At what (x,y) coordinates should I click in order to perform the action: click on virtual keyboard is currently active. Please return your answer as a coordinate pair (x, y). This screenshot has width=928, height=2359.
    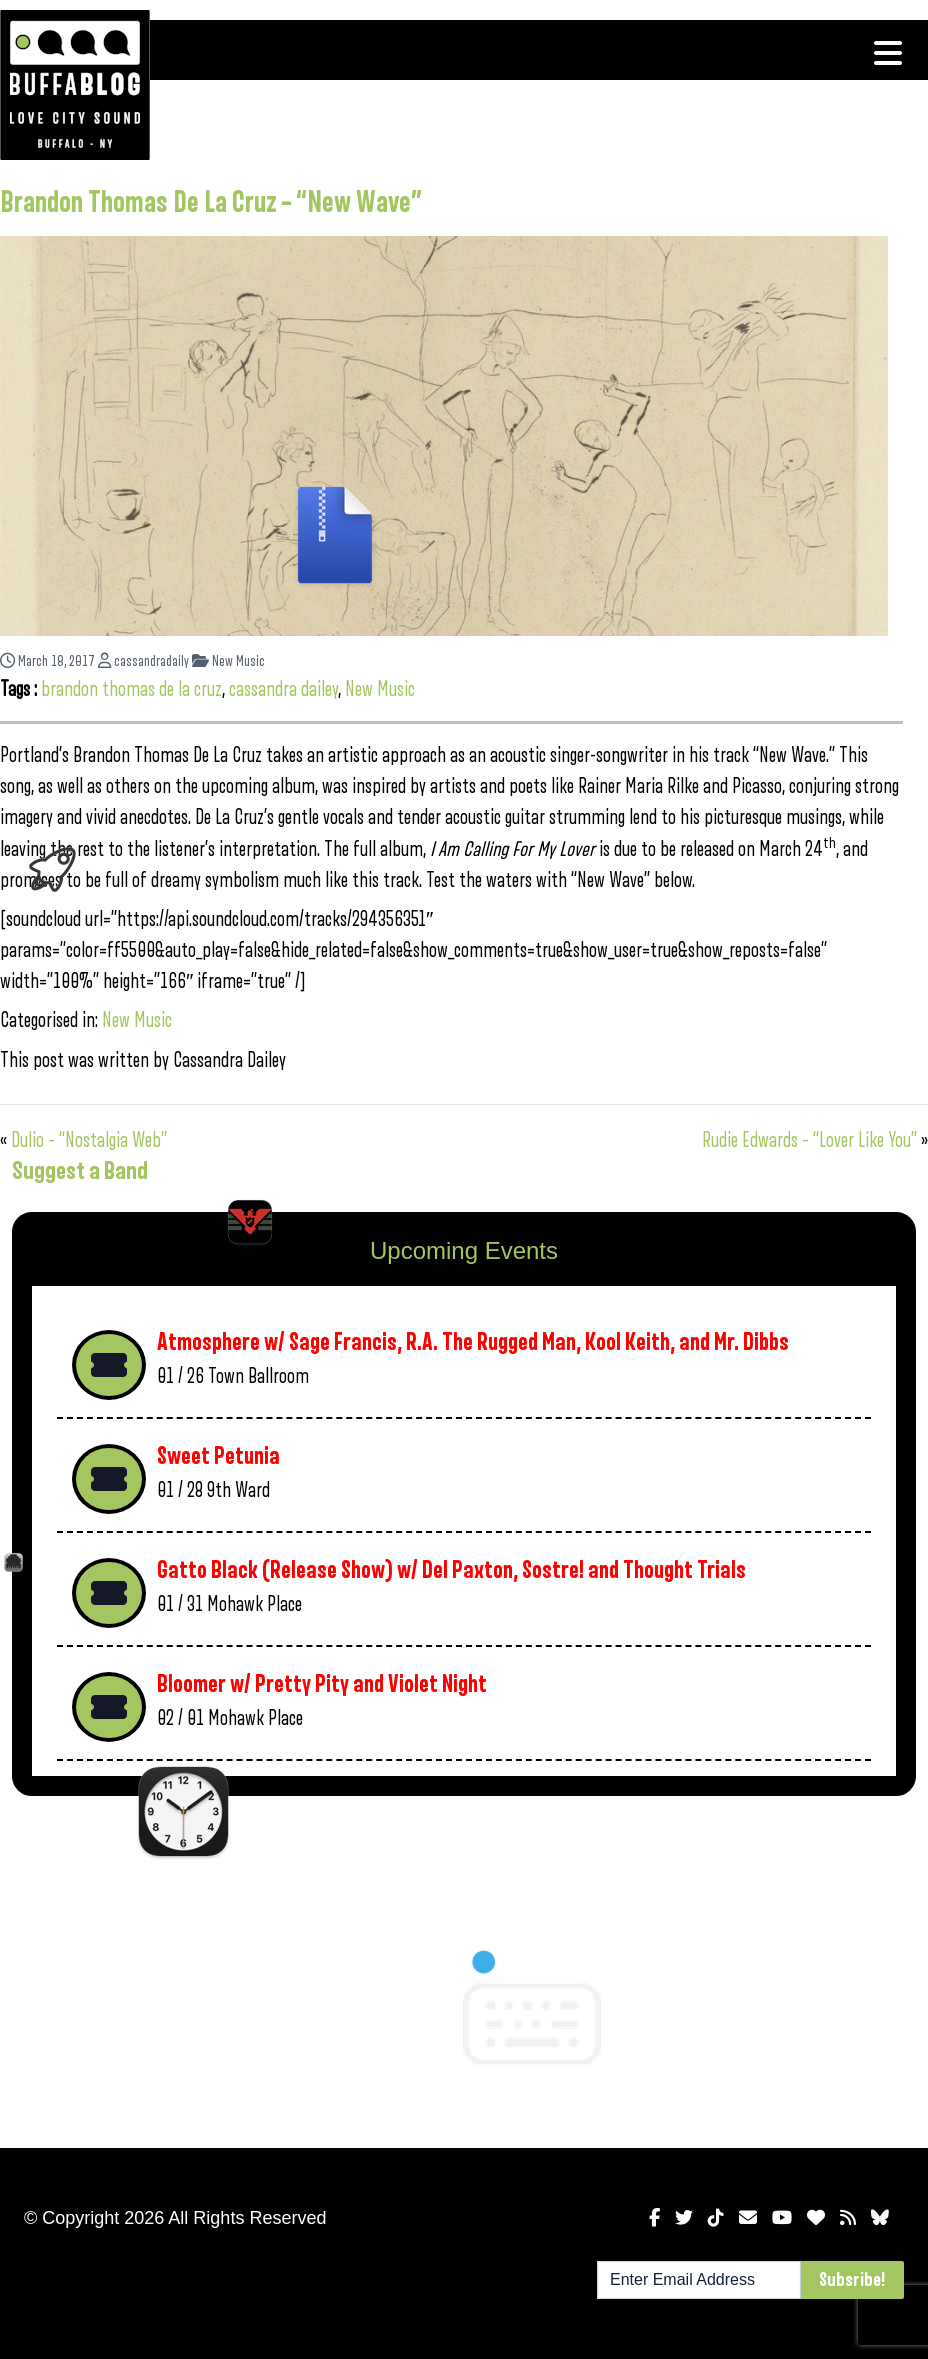
    Looking at the image, I should click on (532, 2008).